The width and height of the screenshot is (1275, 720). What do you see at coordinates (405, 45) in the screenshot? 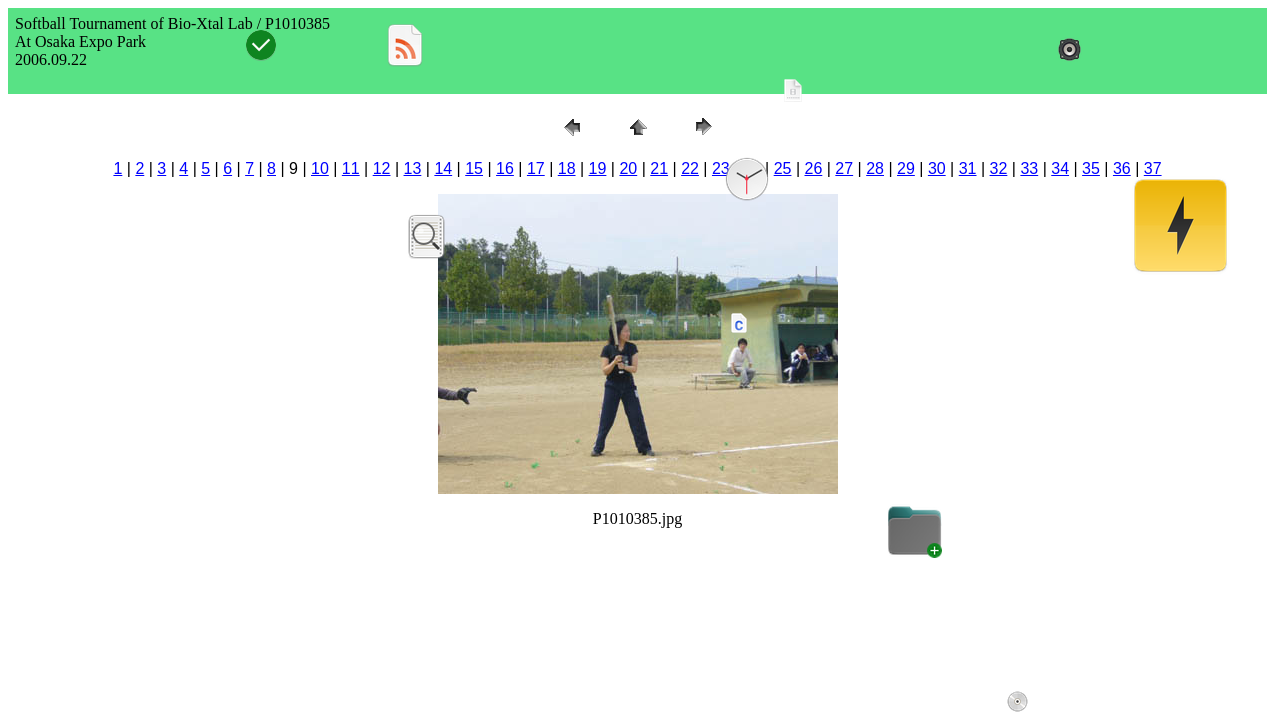
I see `an RSS feed file or subscription document` at bounding box center [405, 45].